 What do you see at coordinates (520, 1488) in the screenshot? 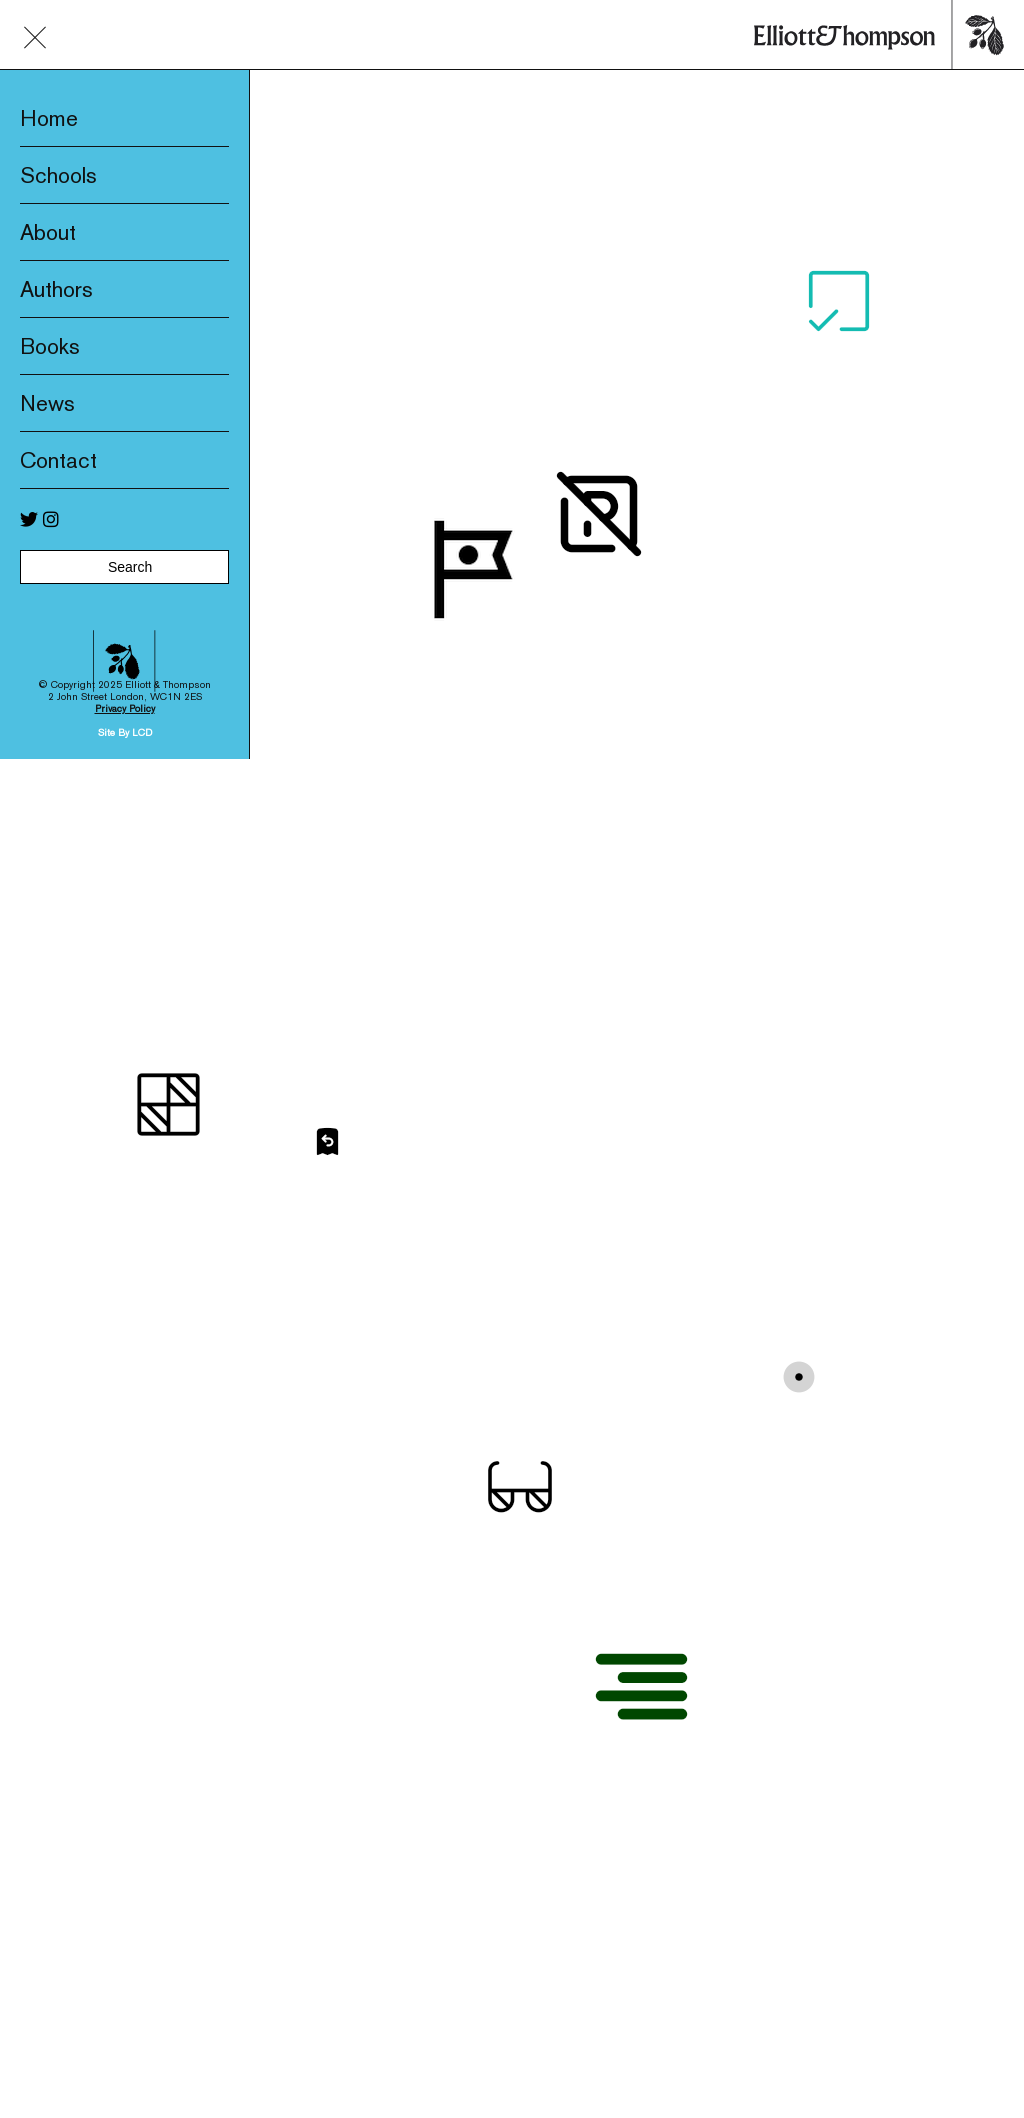
I see `toggle sunglasses or eyewear filter` at bounding box center [520, 1488].